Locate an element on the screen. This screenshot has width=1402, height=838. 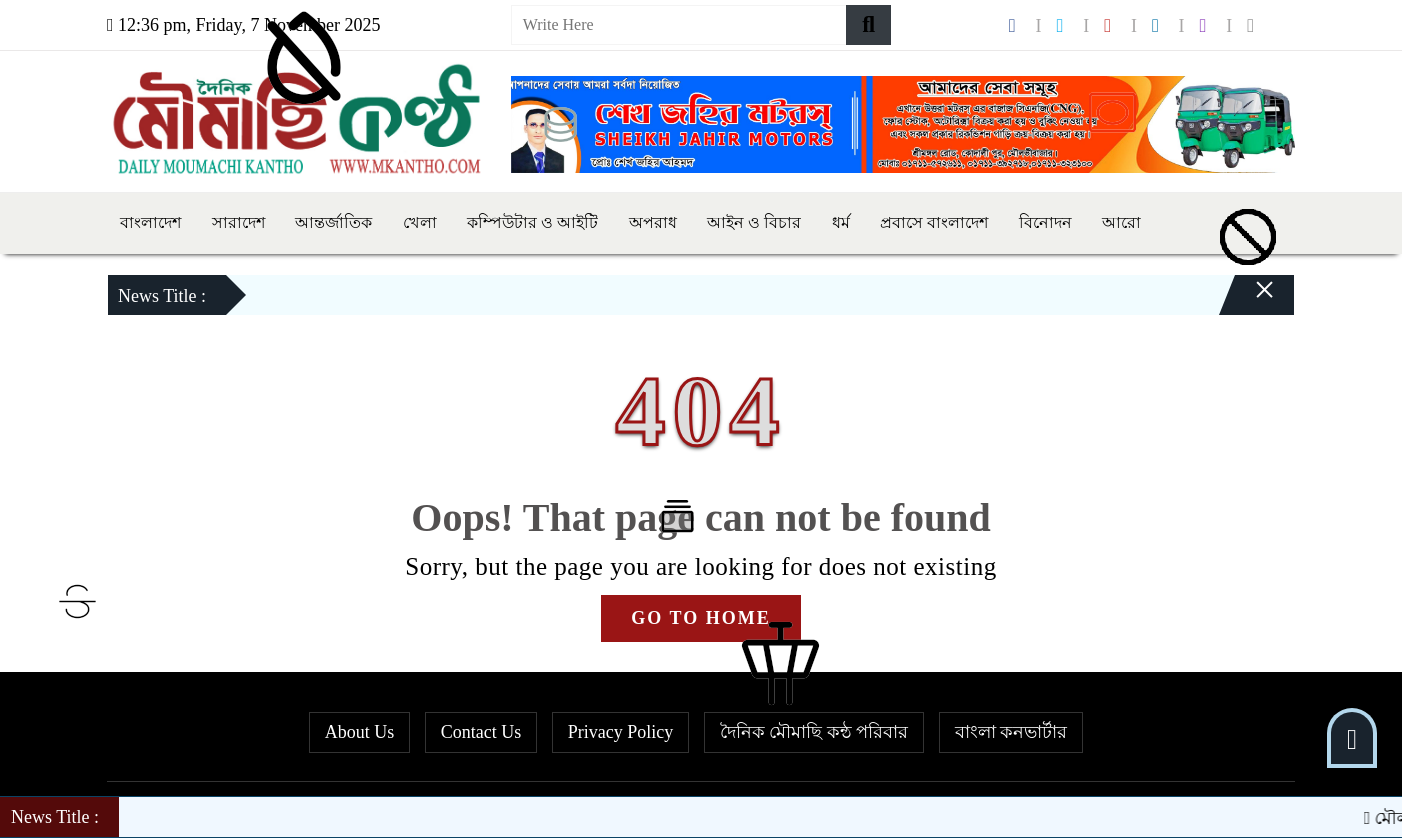
view stacked cards or layers is located at coordinates (677, 517).